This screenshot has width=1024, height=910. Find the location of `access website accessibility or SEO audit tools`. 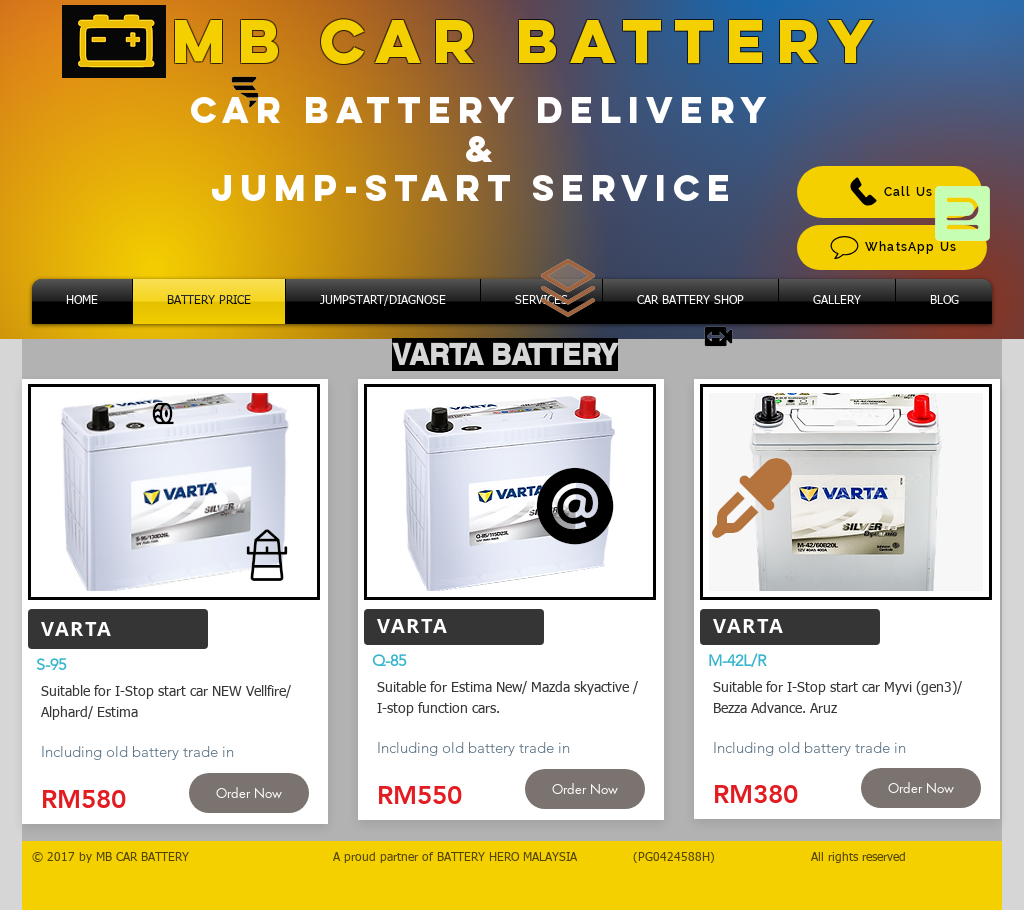

access website accessibility or SEO audit tools is located at coordinates (267, 557).